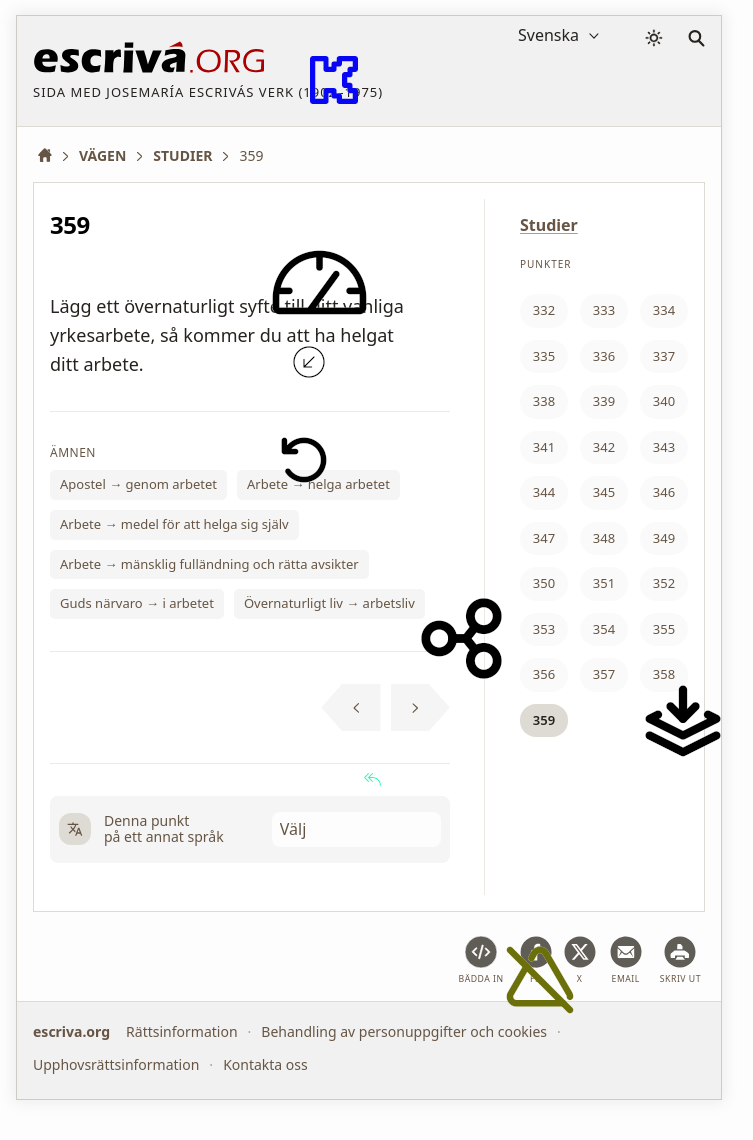  What do you see at coordinates (309, 362) in the screenshot?
I see `navigate to previous or lower-left content` at bounding box center [309, 362].